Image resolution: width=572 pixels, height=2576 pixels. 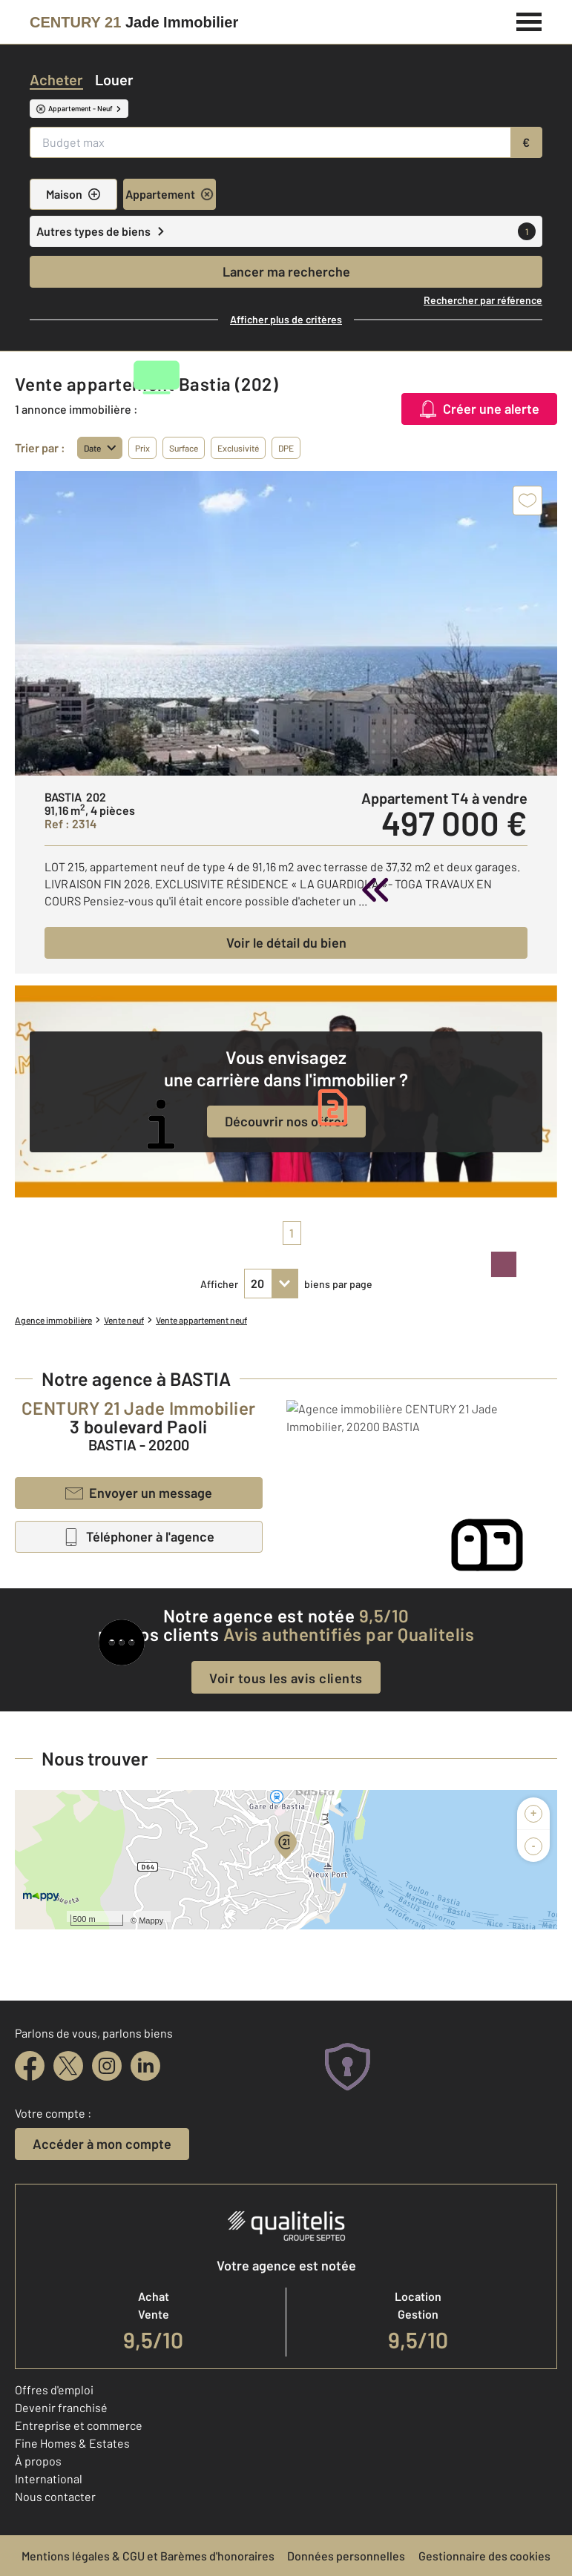 What do you see at coordinates (346, 2067) in the screenshot?
I see `access security or privacy settings` at bounding box center [346, 2067].